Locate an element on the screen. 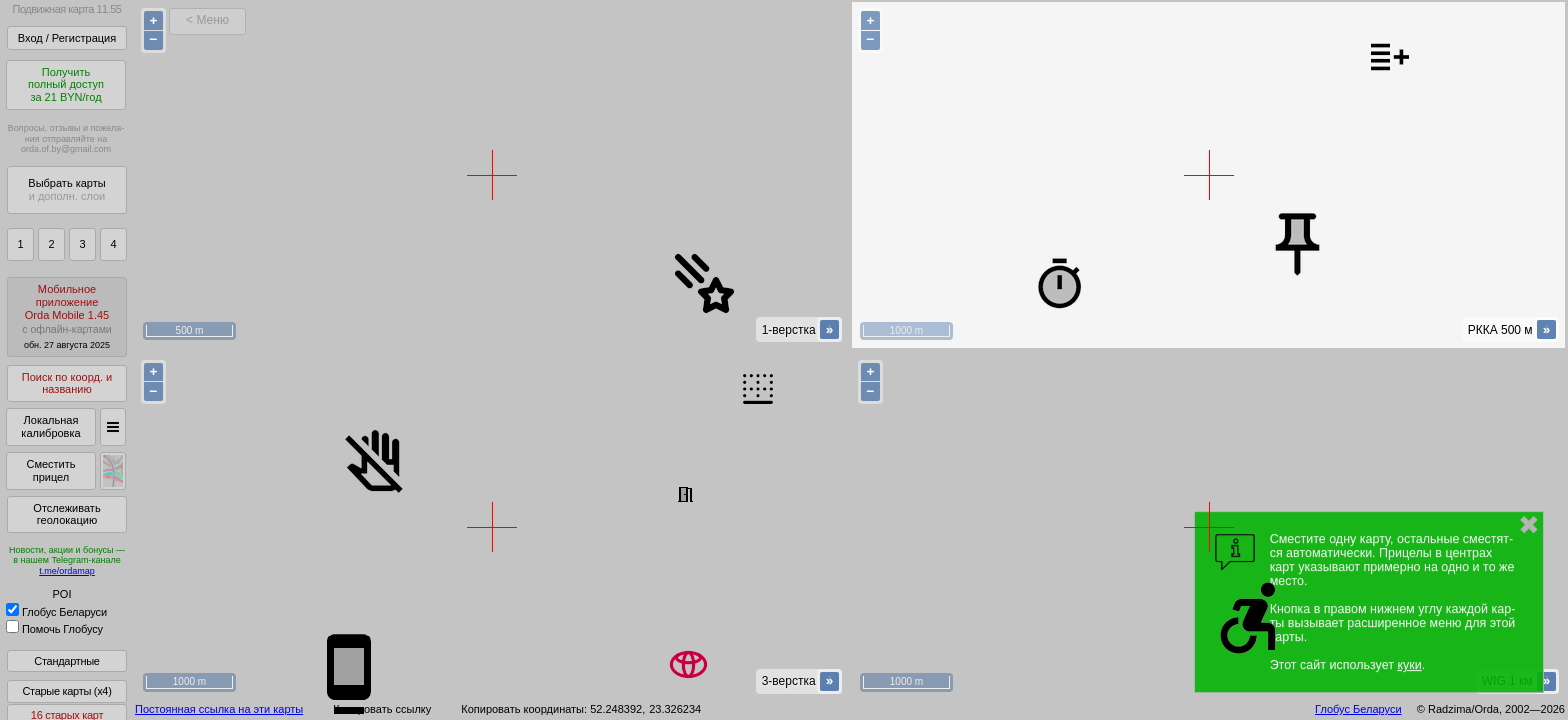  enter or access a meeting room is located at coordinates (685, 494).